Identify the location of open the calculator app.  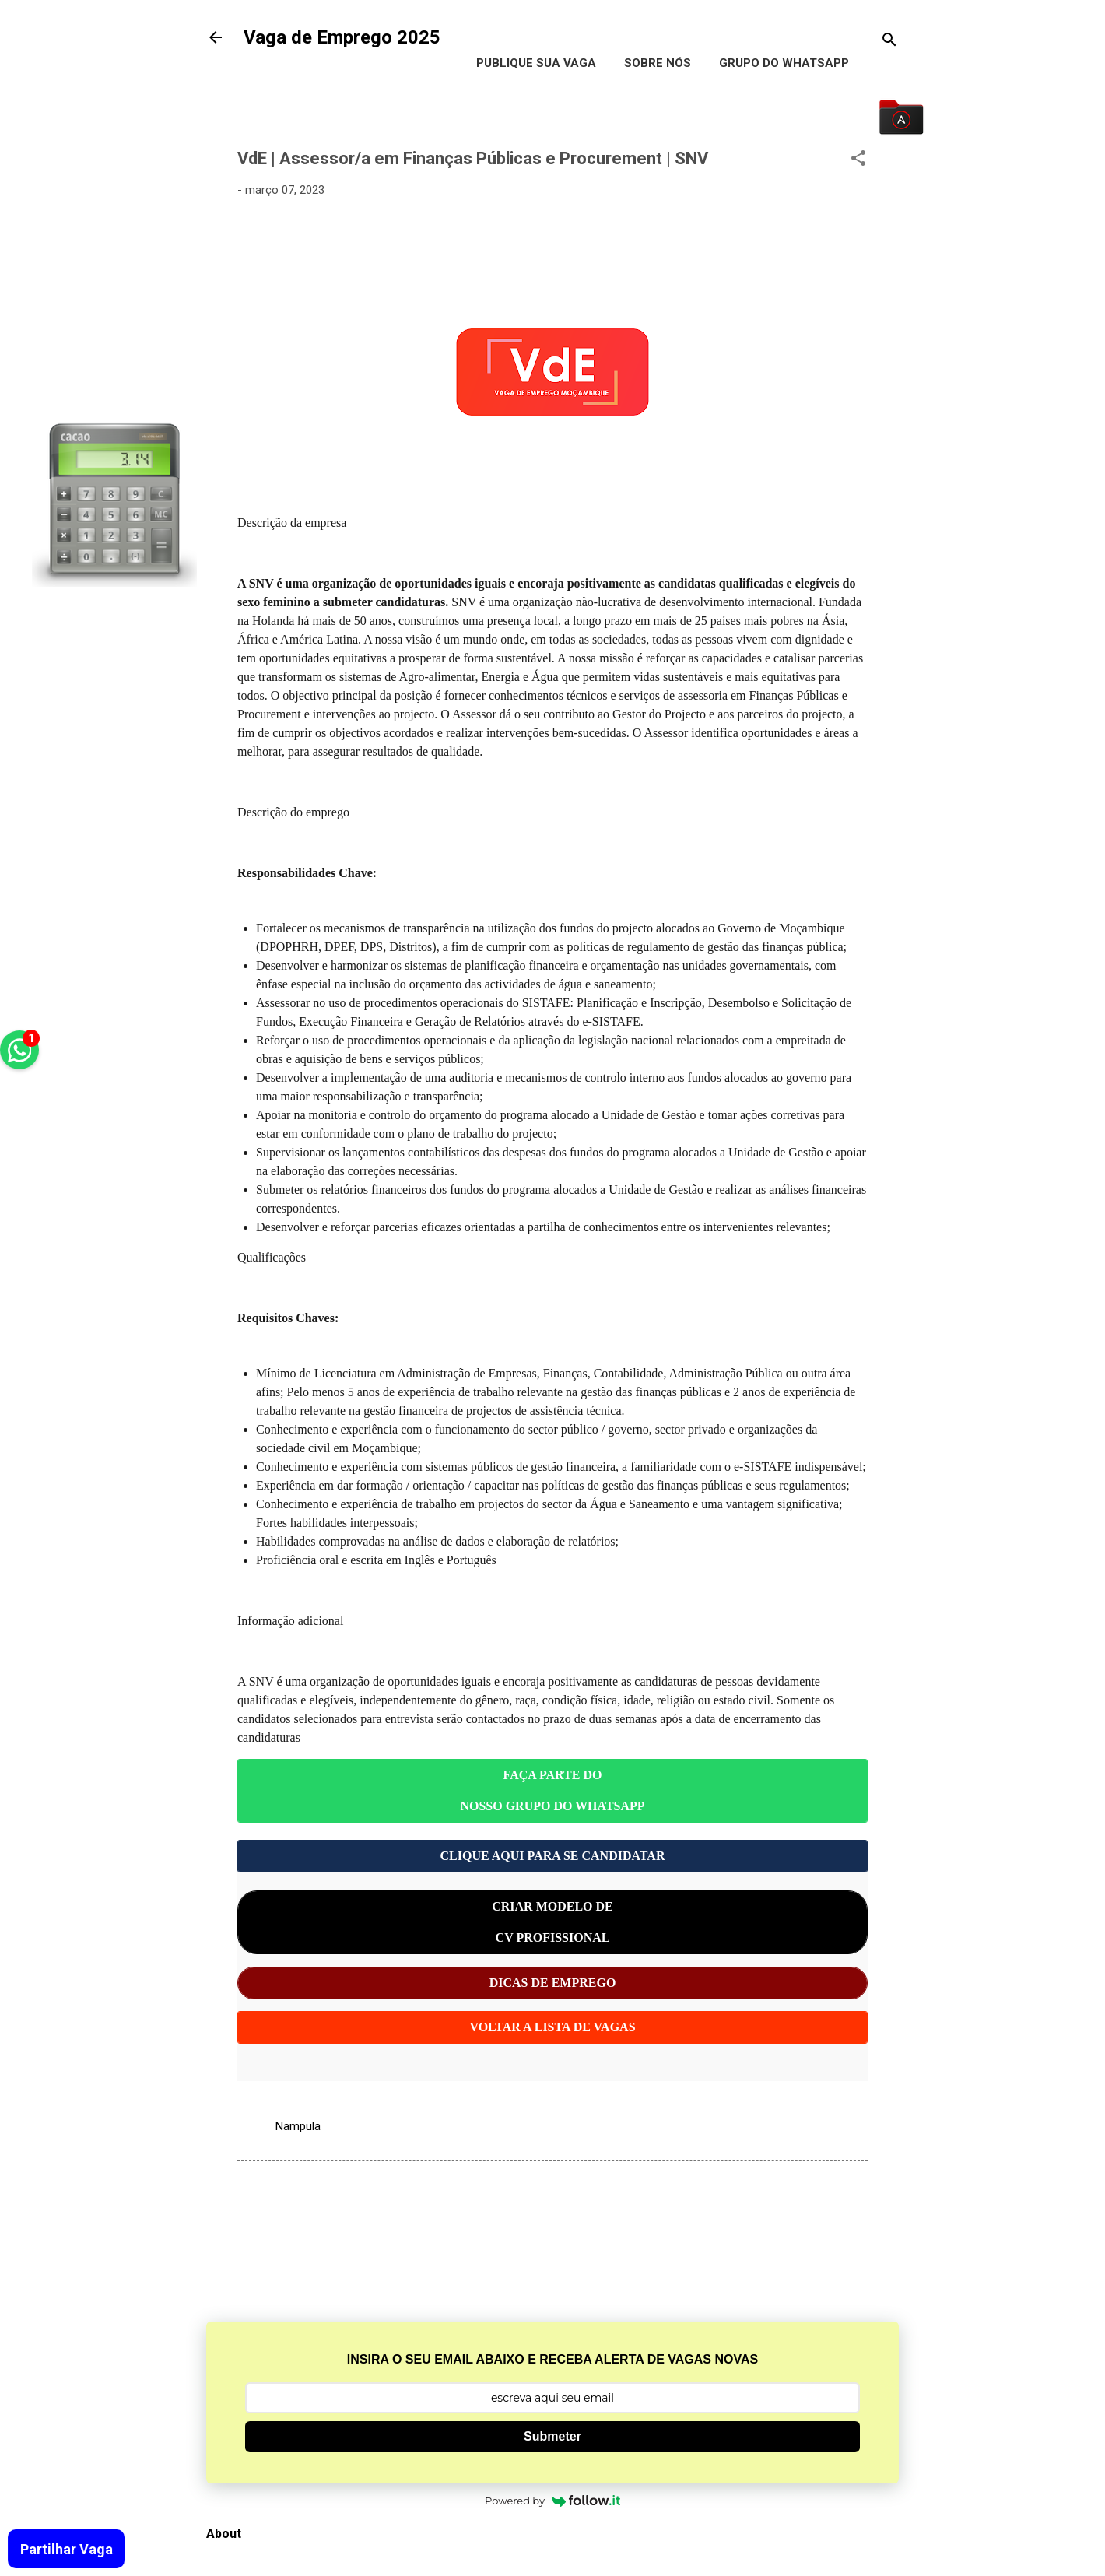
(114, 504).